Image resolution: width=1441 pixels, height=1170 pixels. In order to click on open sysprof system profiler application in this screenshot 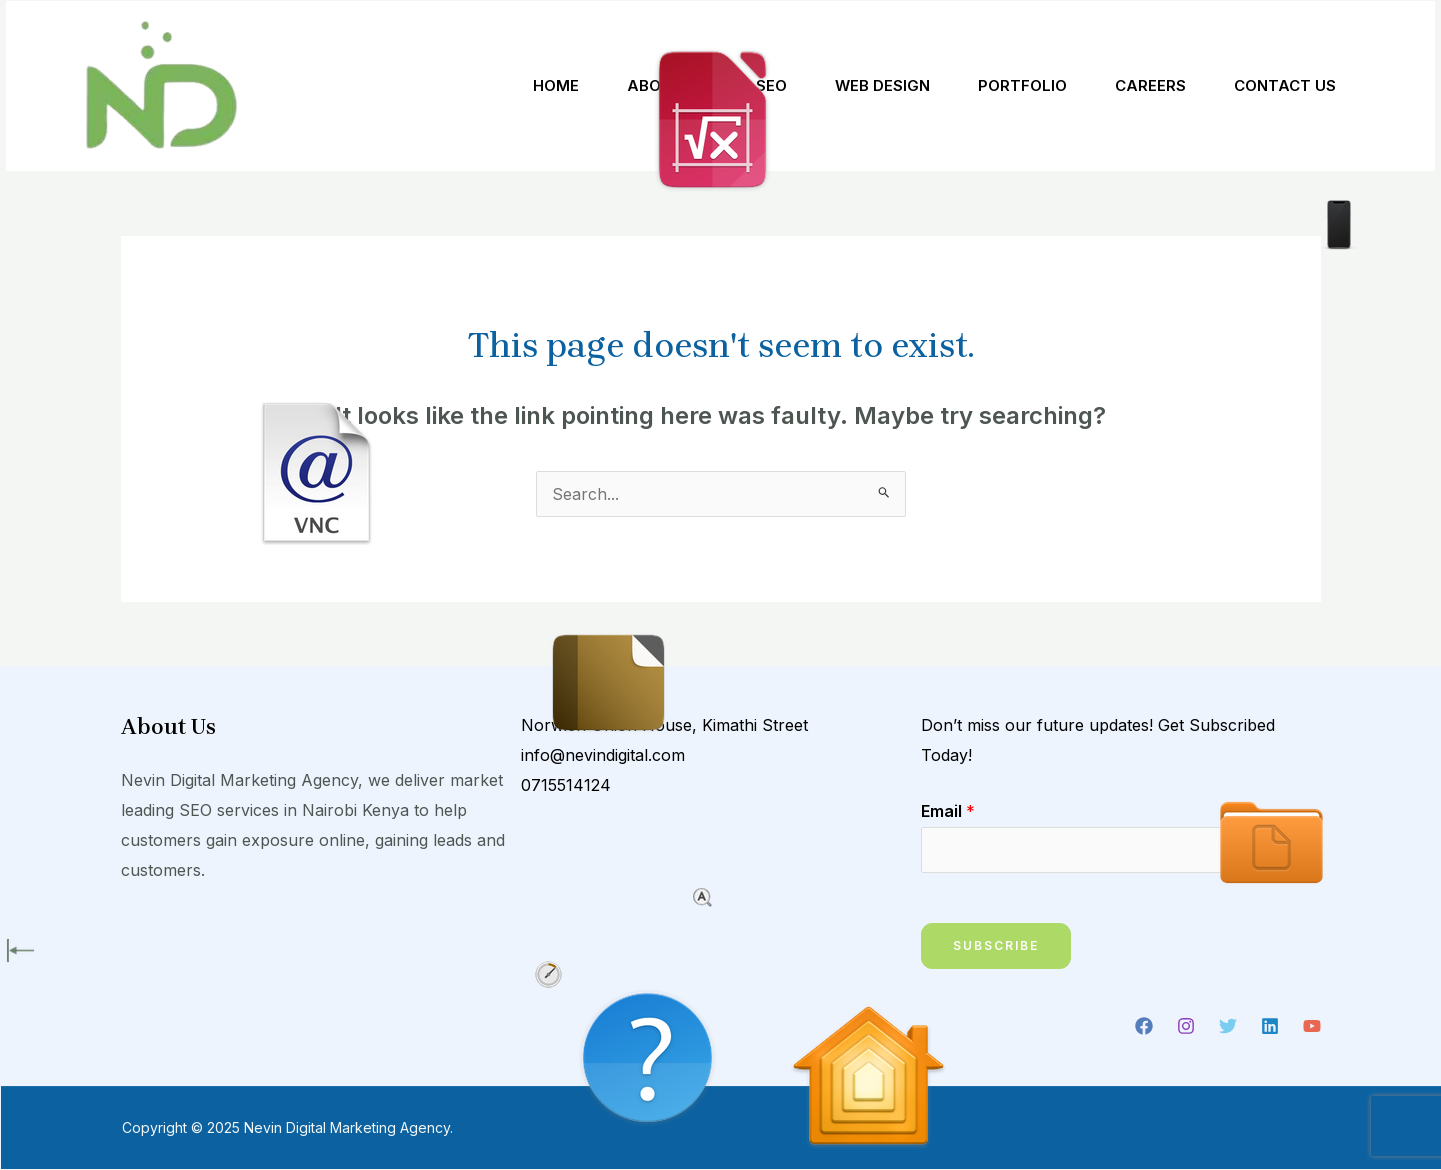, I will do `click(548, 974)`.